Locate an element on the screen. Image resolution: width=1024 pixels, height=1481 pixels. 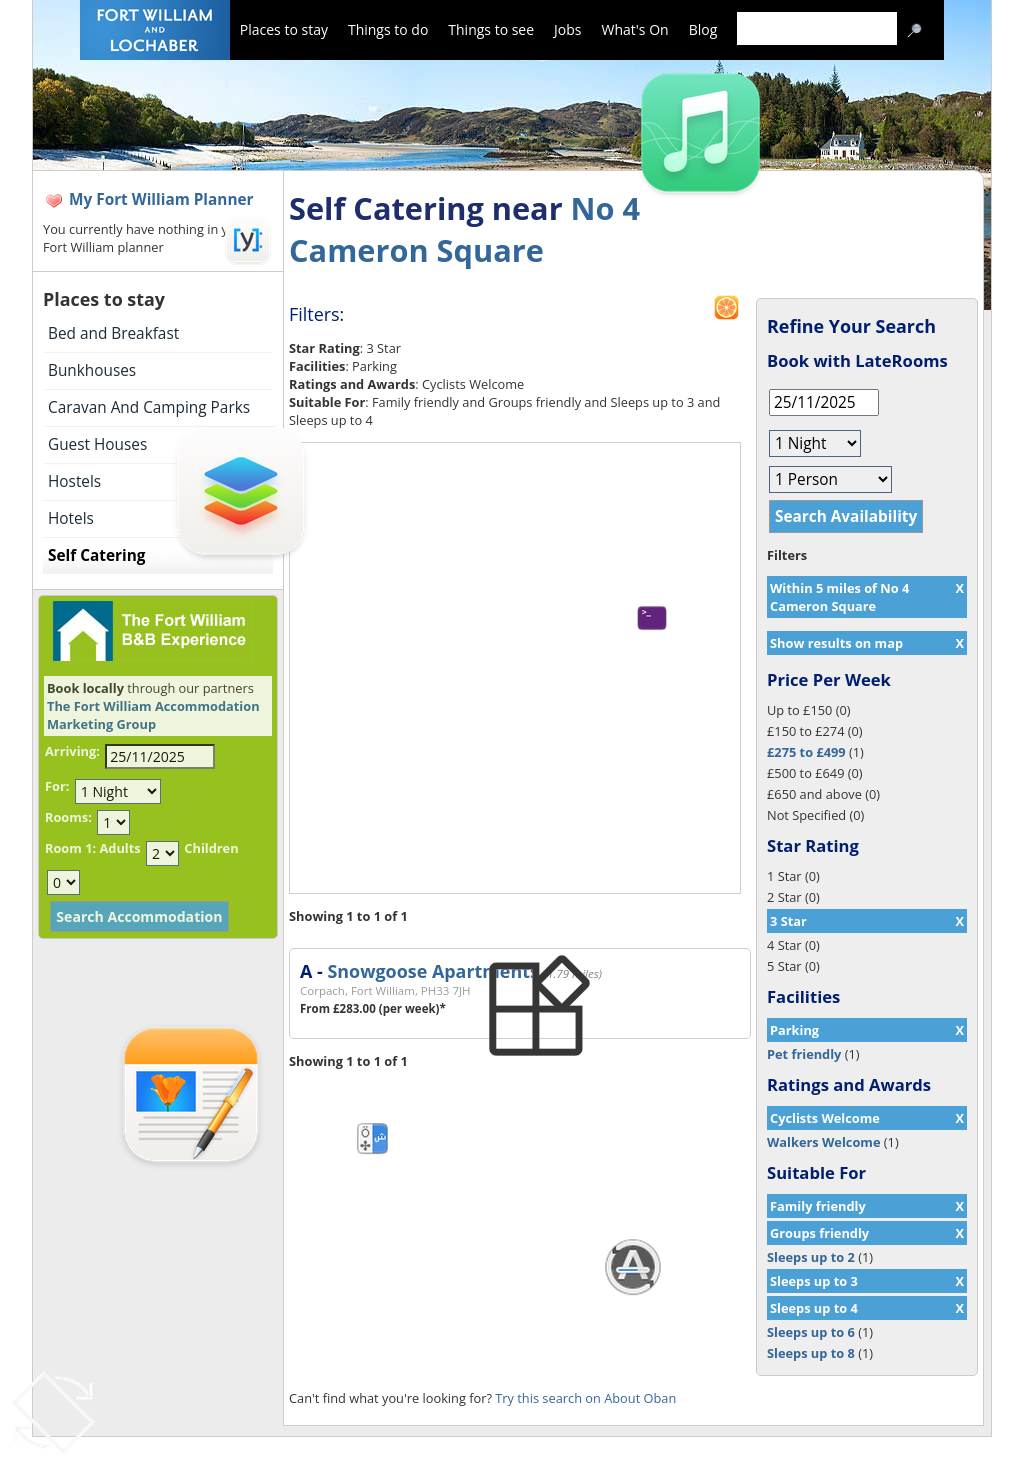
open clementine music player is located at coordinates (726, 307).